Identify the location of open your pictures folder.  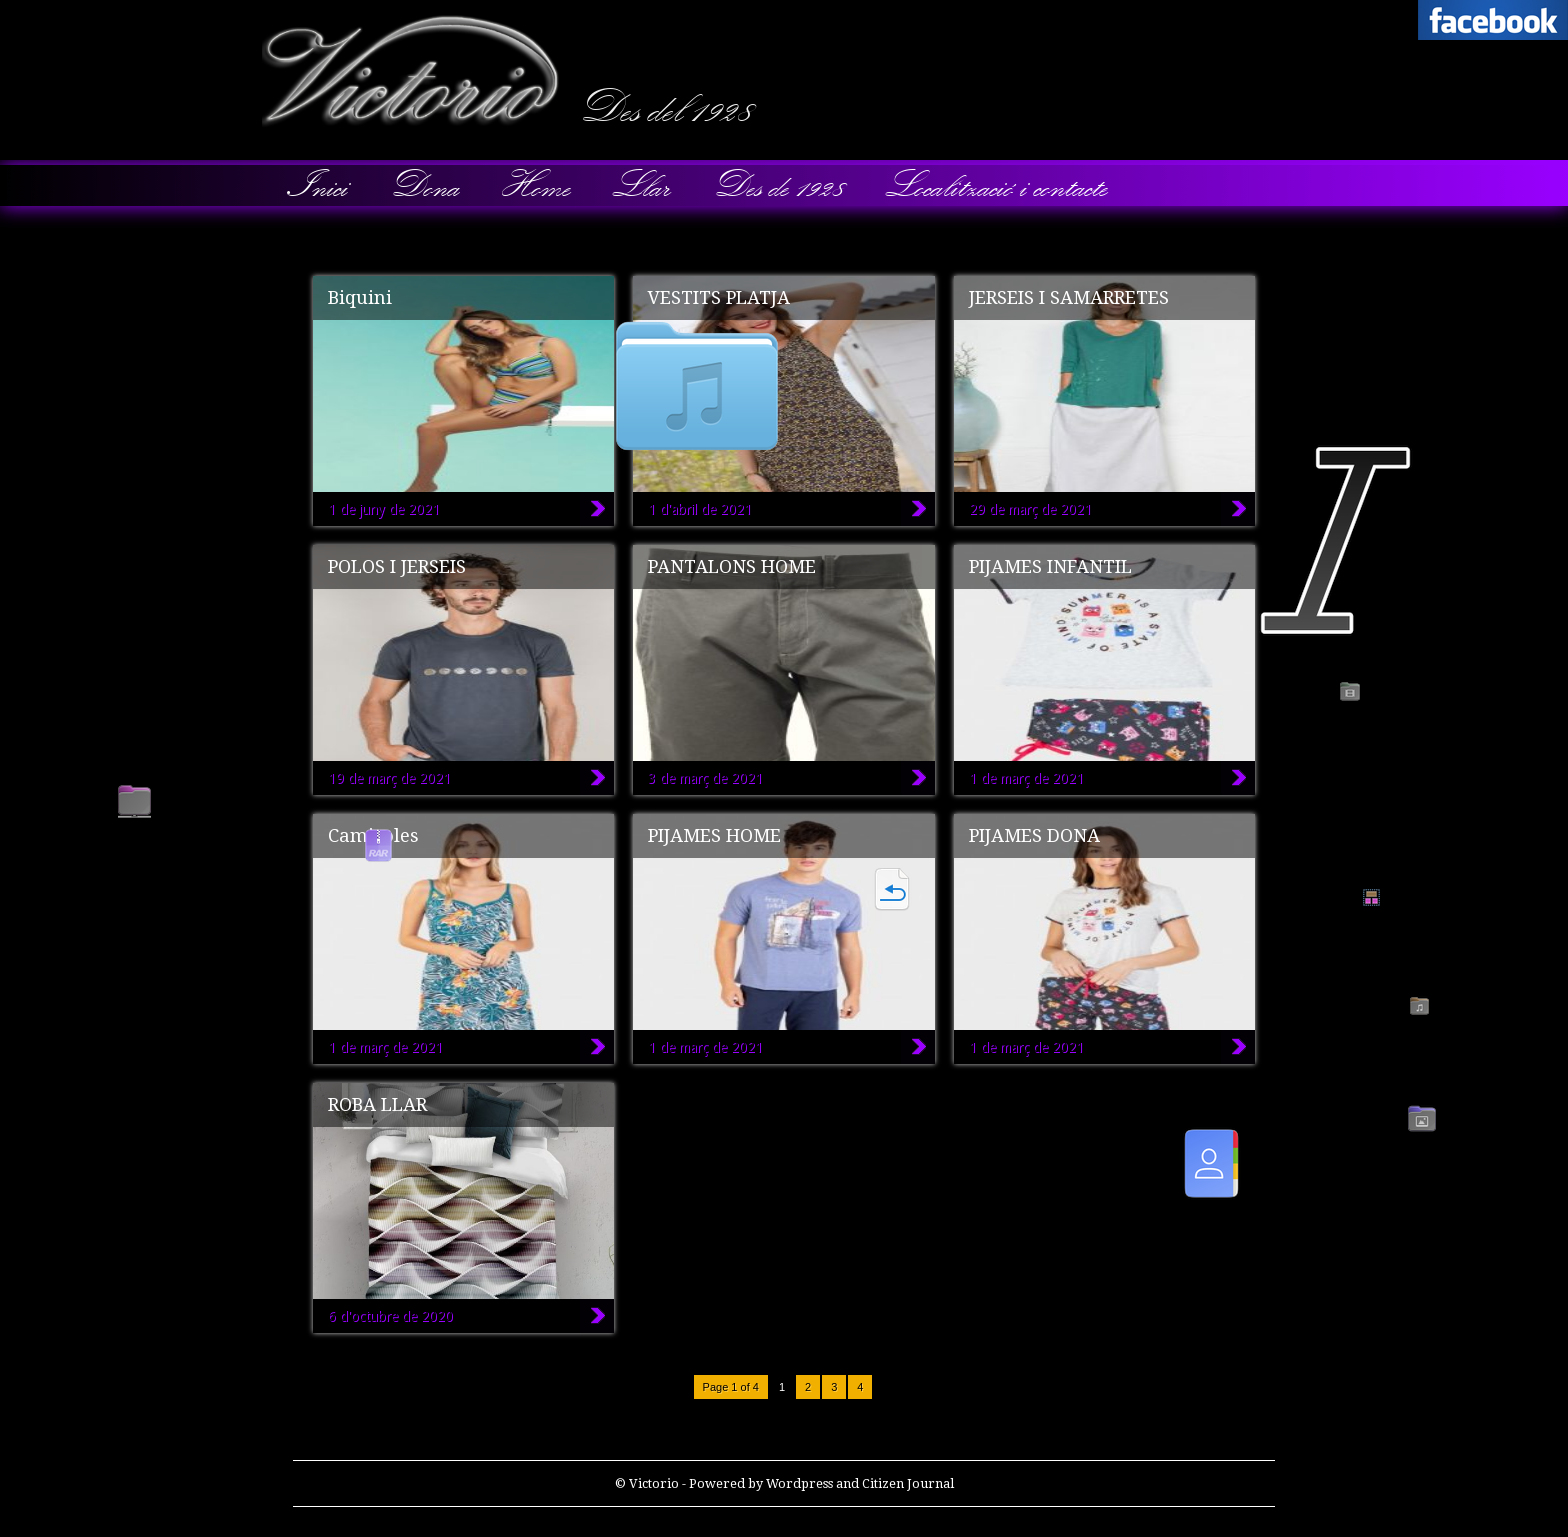
(1422, 1118).